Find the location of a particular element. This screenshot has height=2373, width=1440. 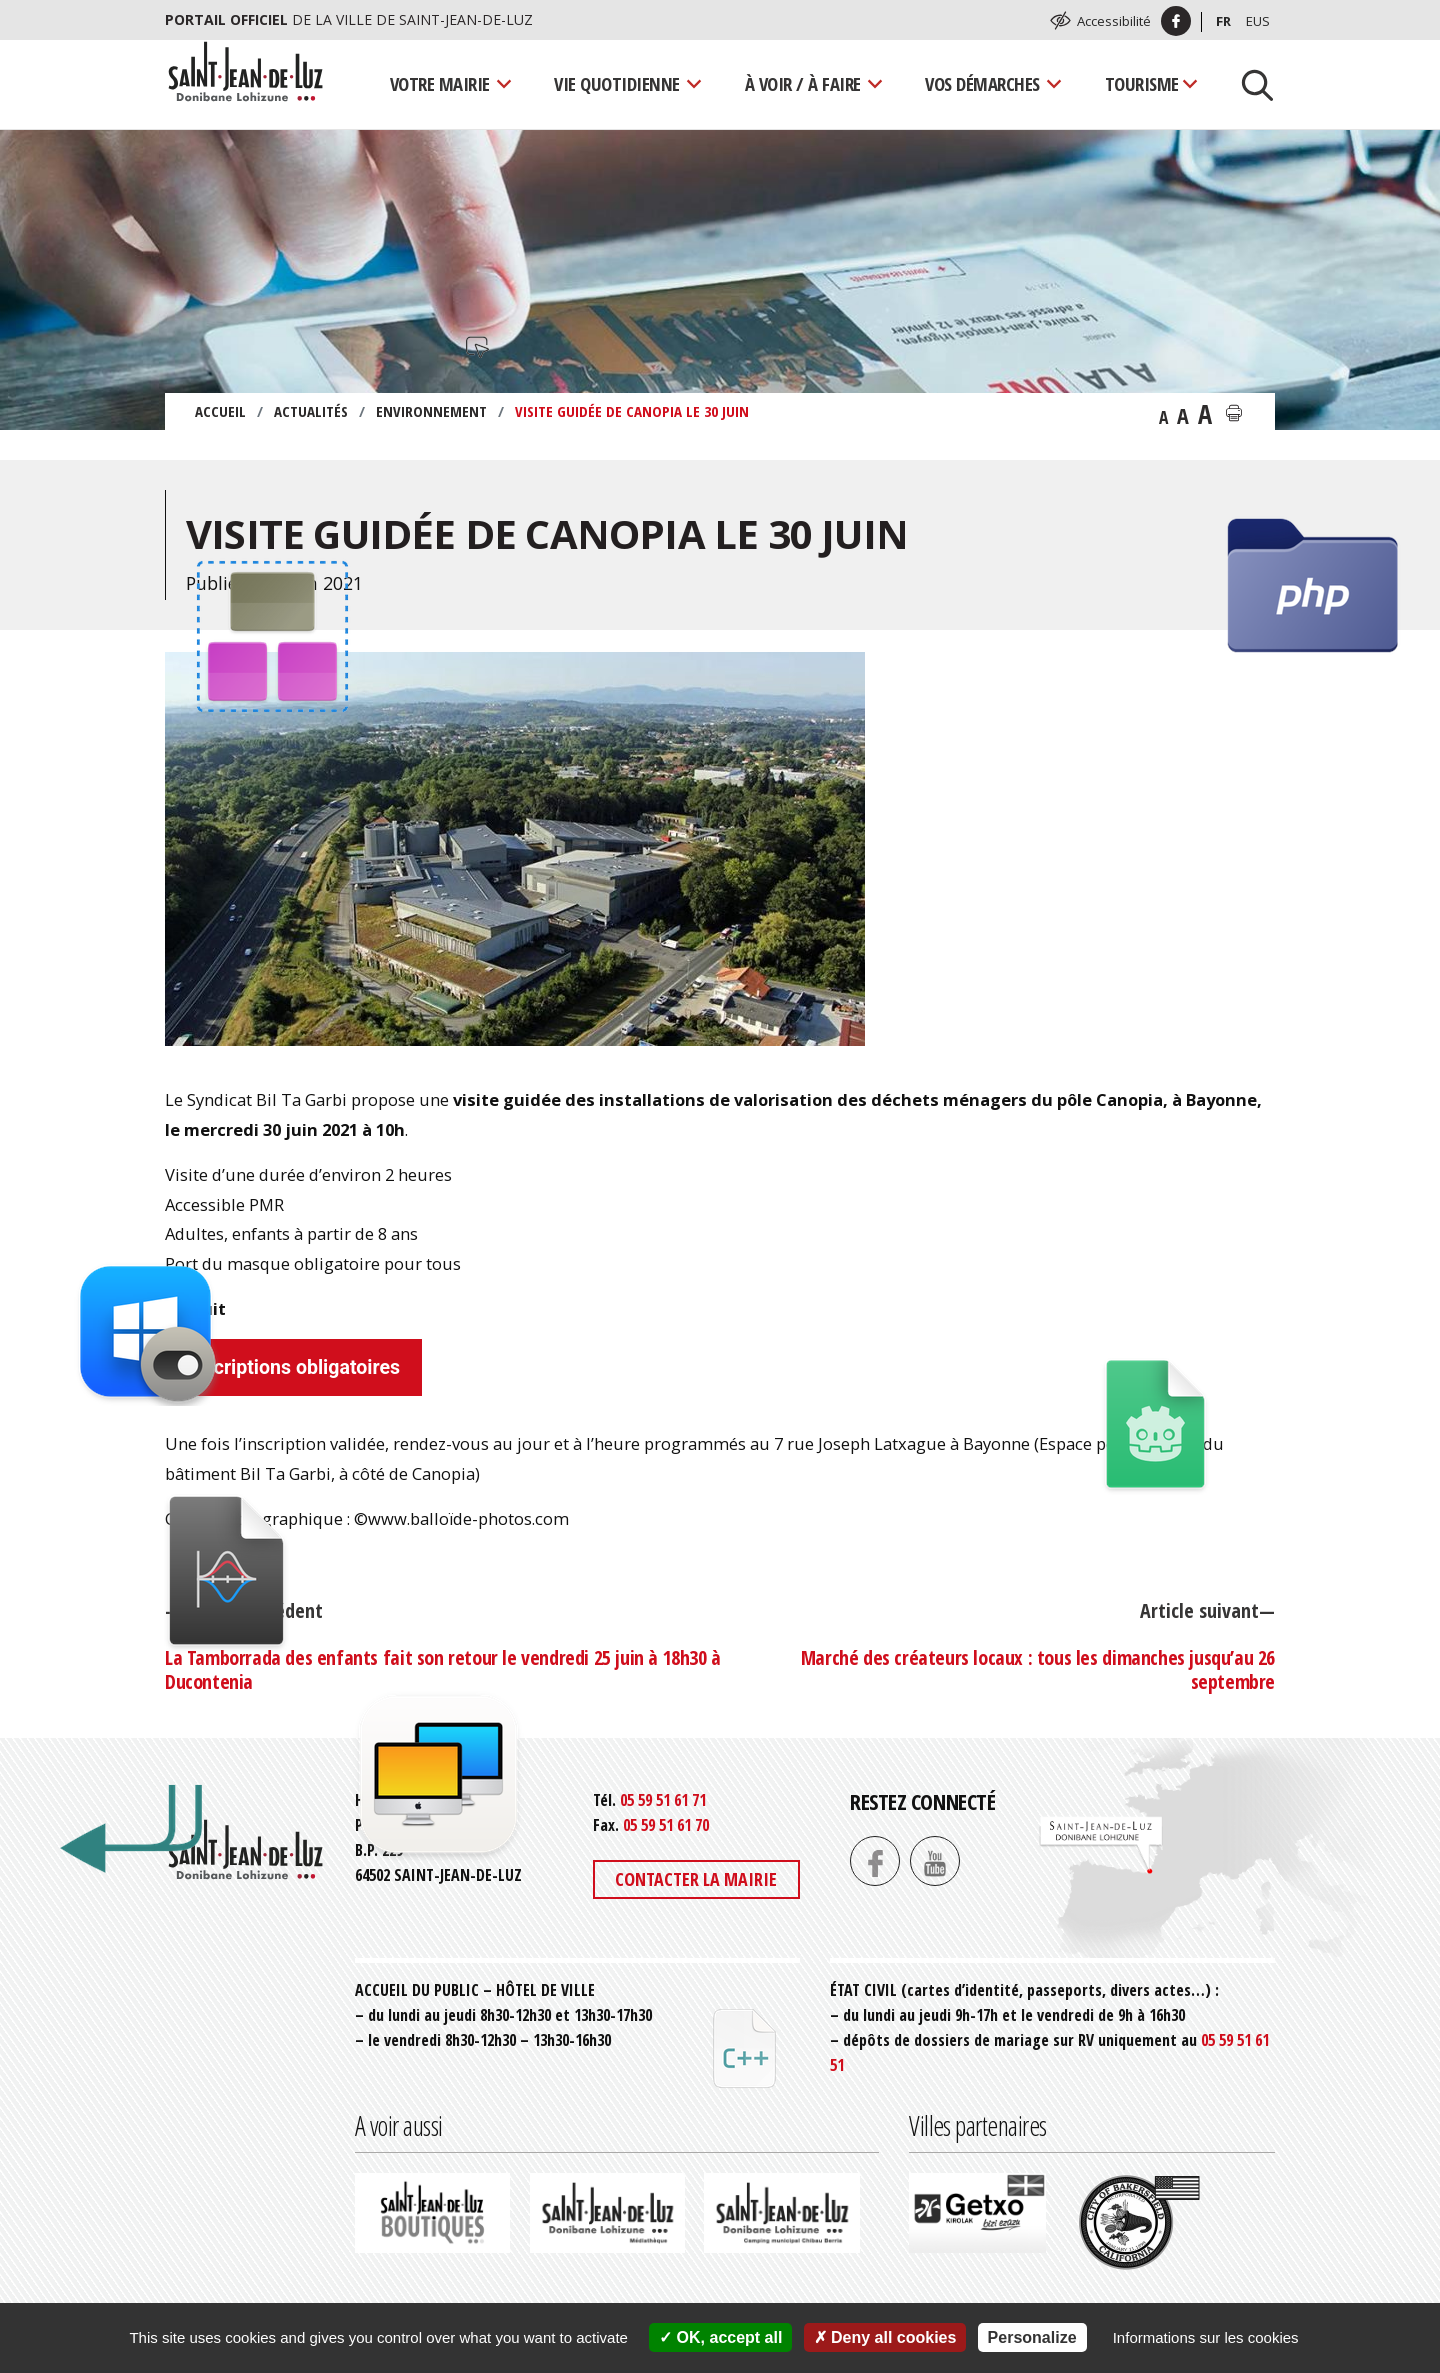

open folder containing php files is located at coordinates (1312, 590).